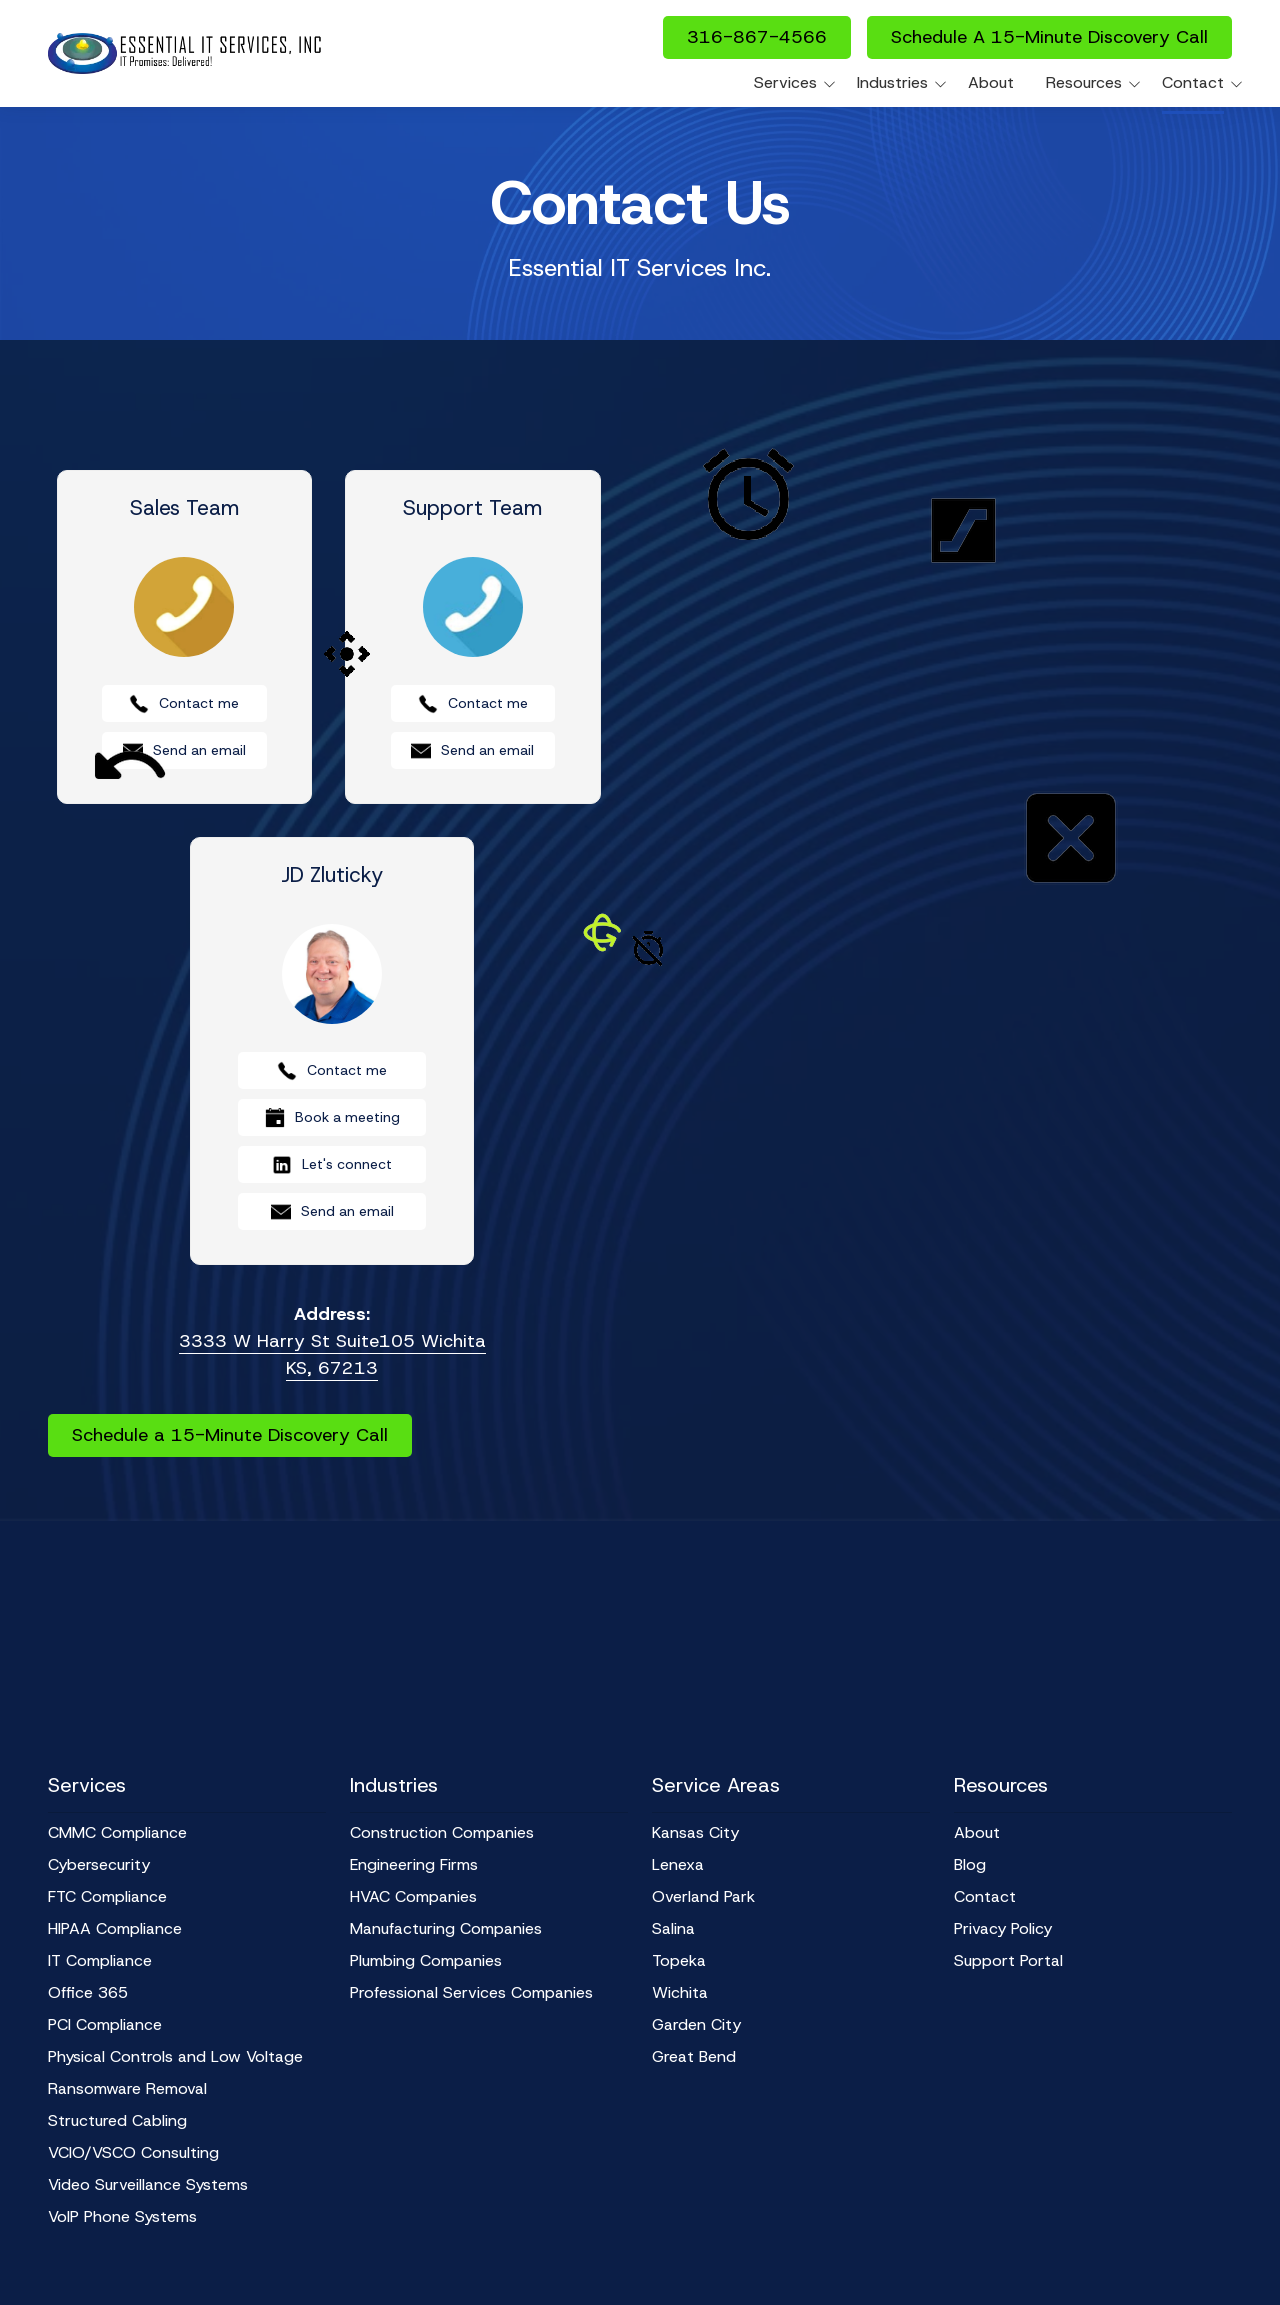 The height and width of the screenshot is (2305, 1280). Describe the element at coordinates (130, 765) in the screenshot. I see `undo the last action` at that location.